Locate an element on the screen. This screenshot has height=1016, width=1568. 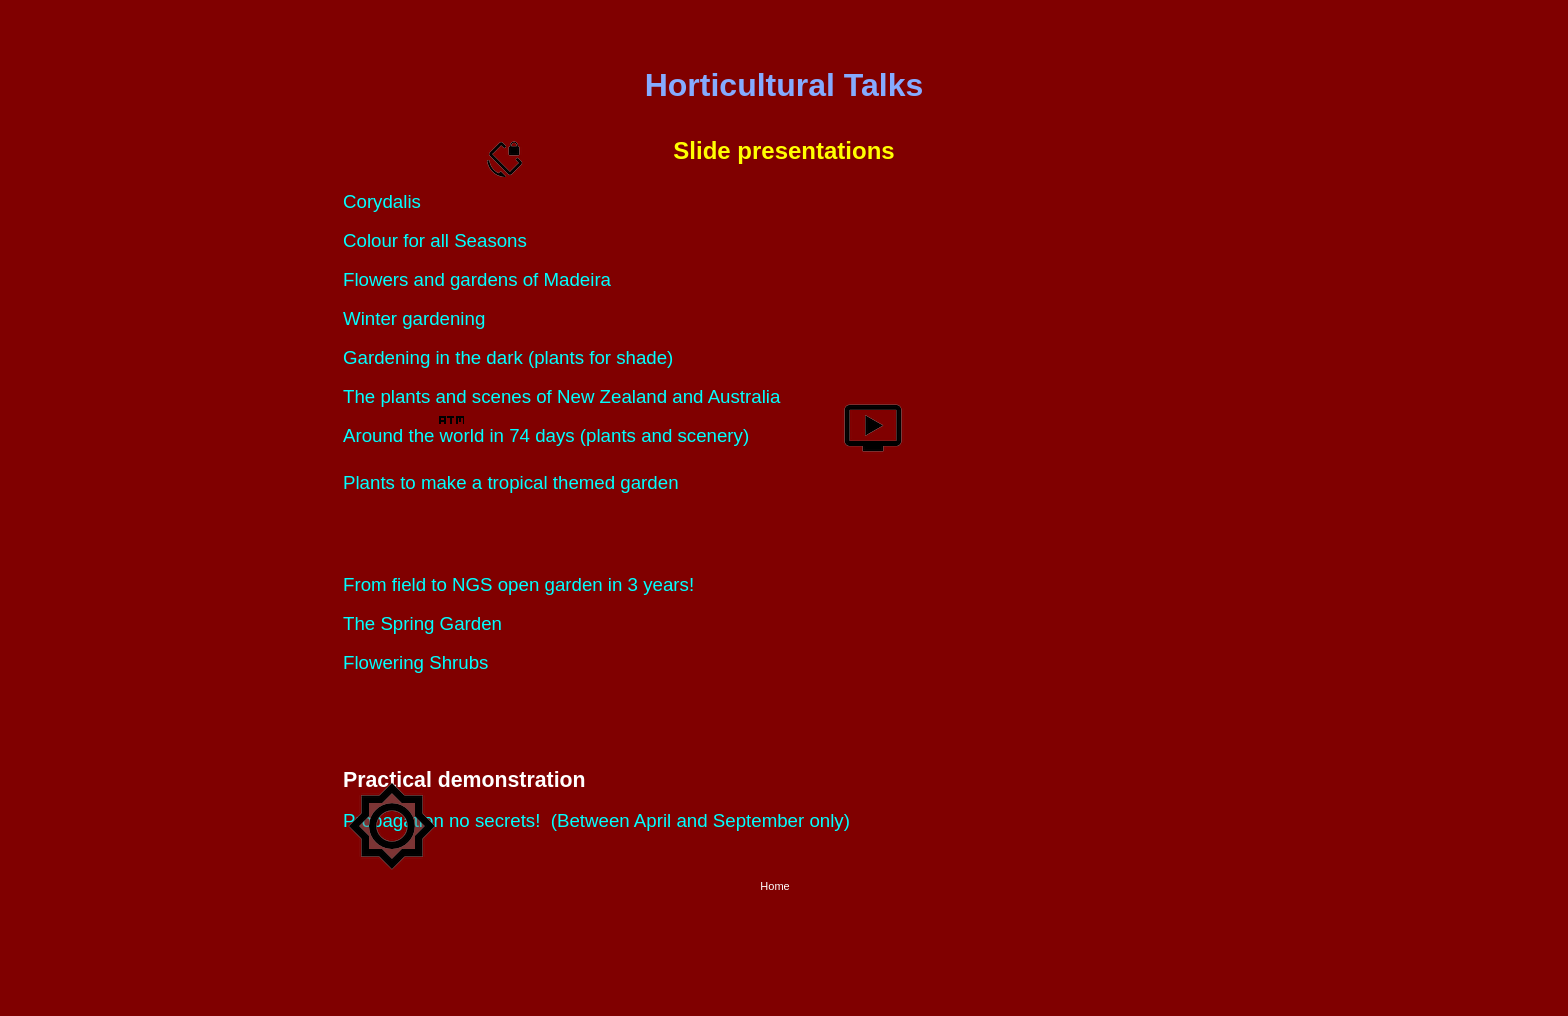
access on-demand video content is located at coordinates (873, 428).